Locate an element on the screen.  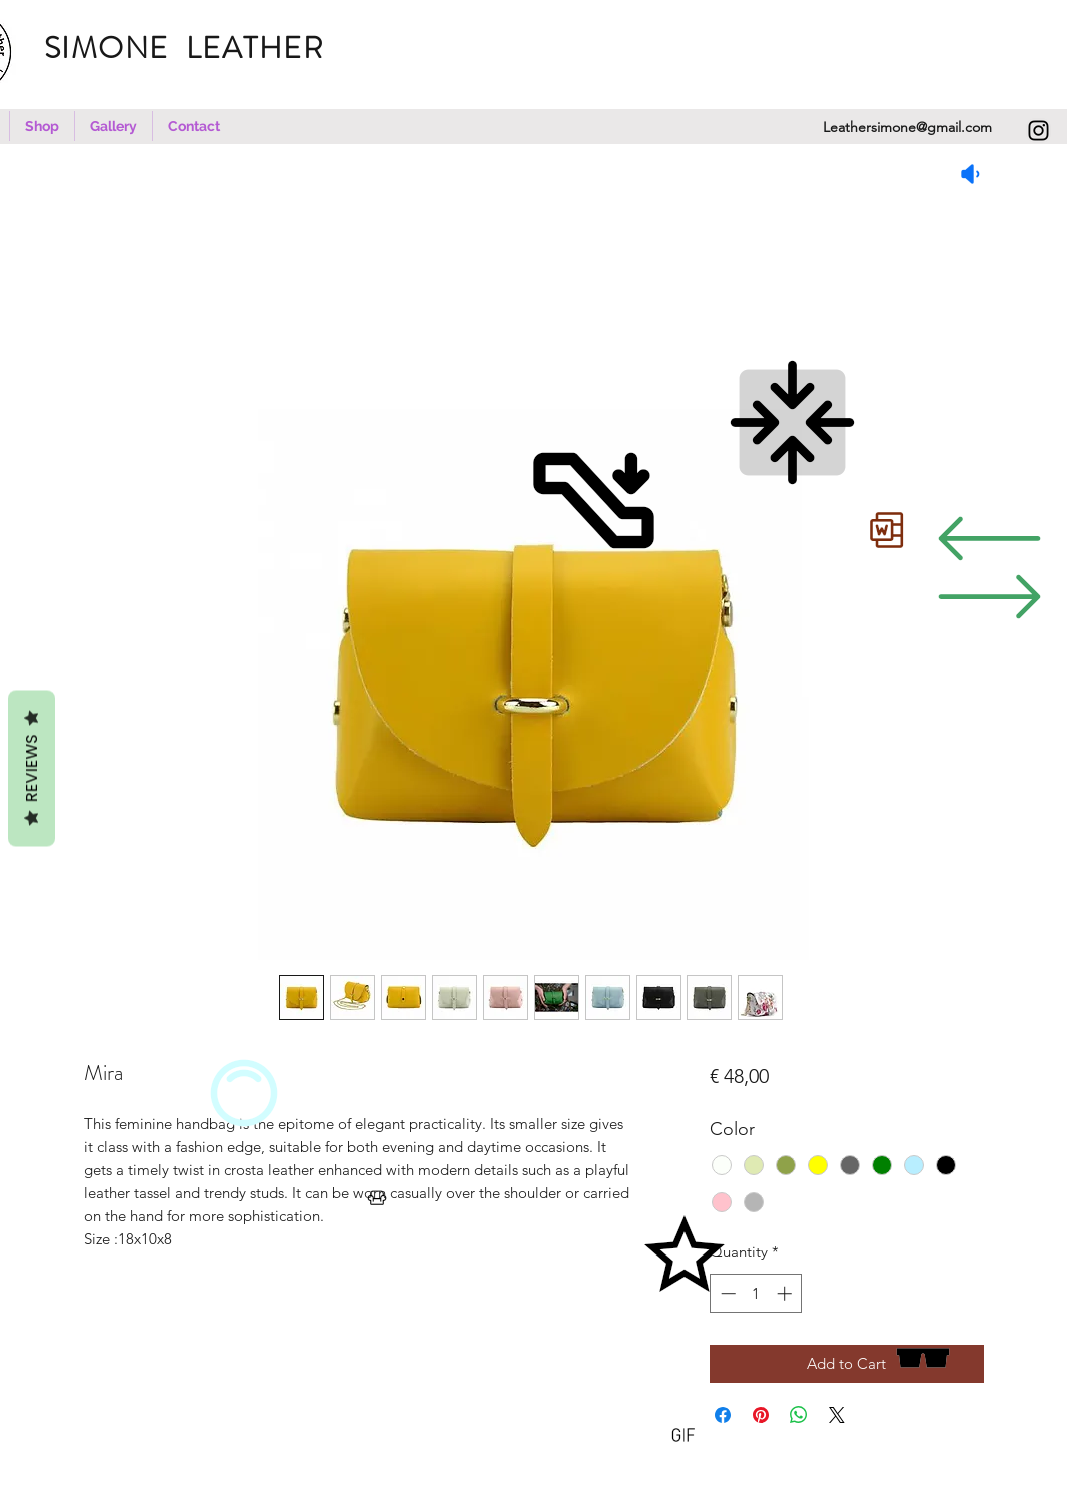
swap or exchange items is located at coordinates (989, 567).